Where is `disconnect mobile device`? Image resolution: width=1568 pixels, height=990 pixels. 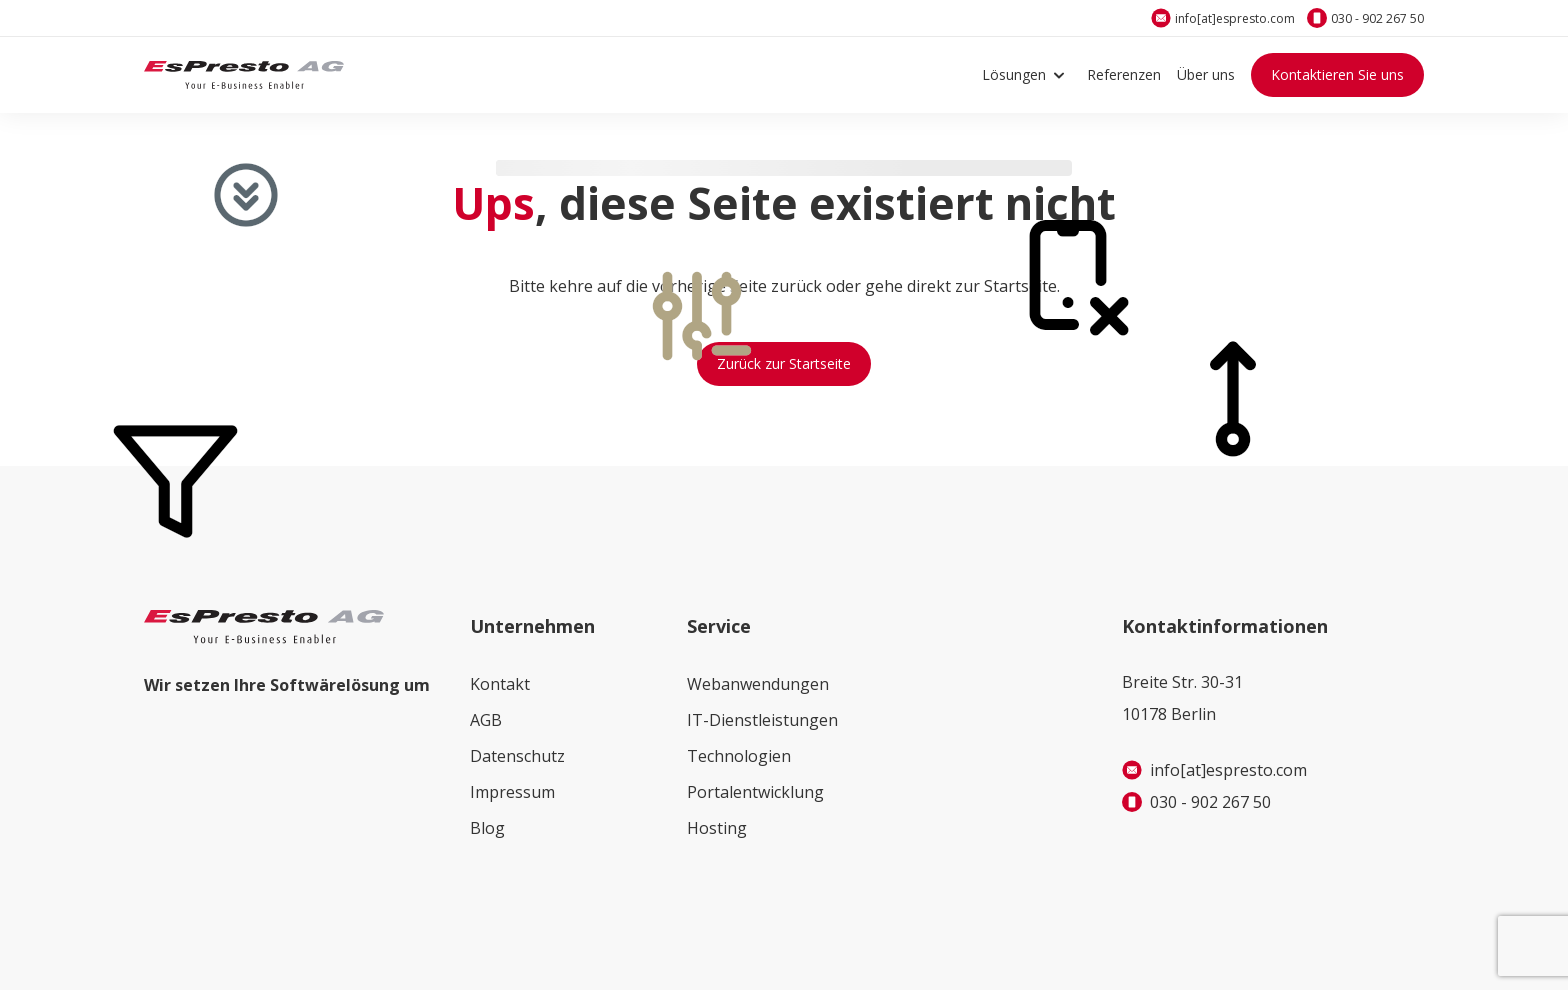 disconnect mobile device is located at coordinates (1068, 275).